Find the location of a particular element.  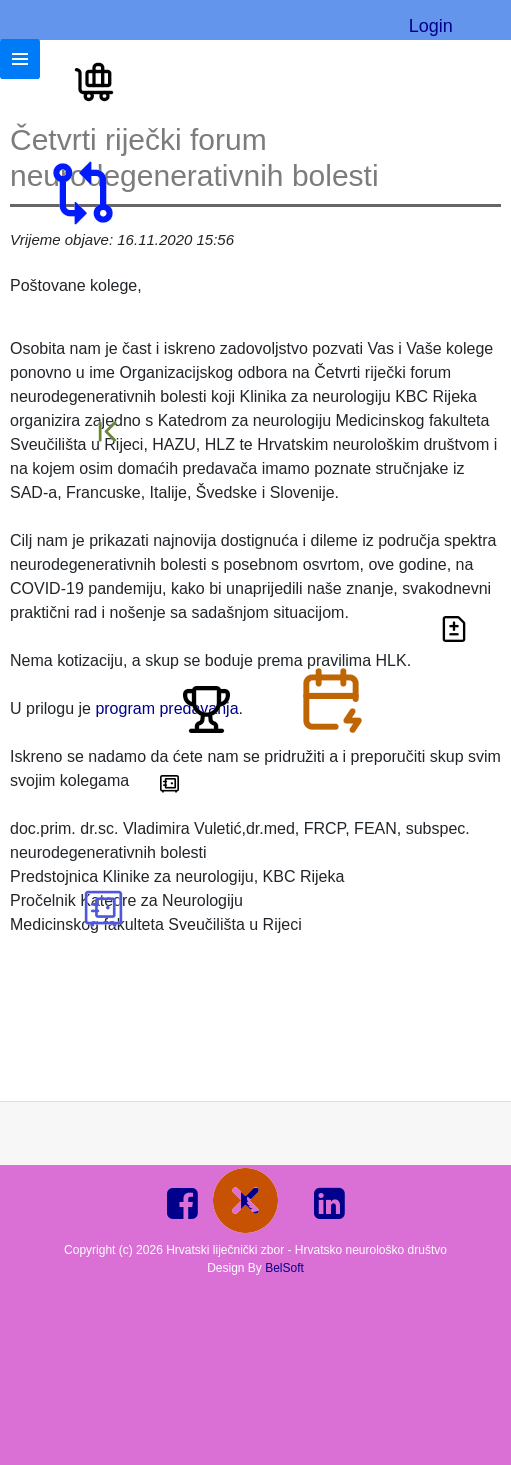

close or dismiss a dialog is located at coordinates (245, 1200).